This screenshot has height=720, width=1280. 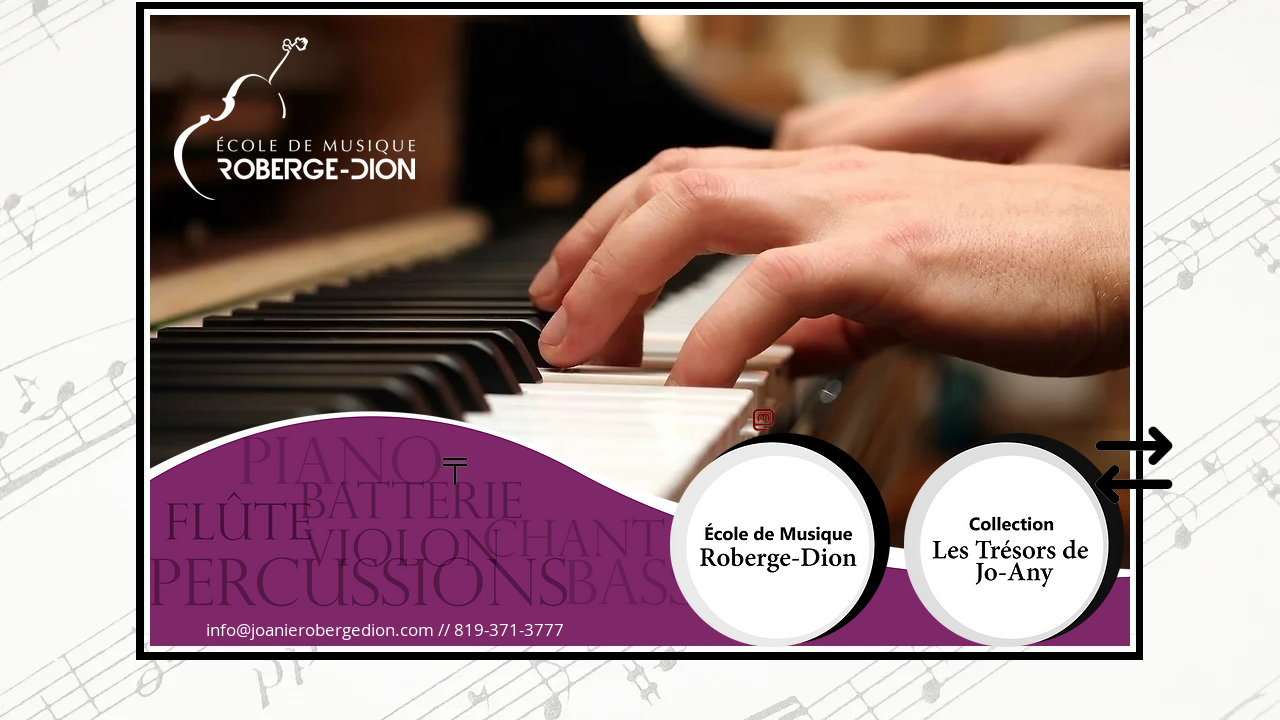 I want to click on swap or exchange items, so click(x=1134, y=465).